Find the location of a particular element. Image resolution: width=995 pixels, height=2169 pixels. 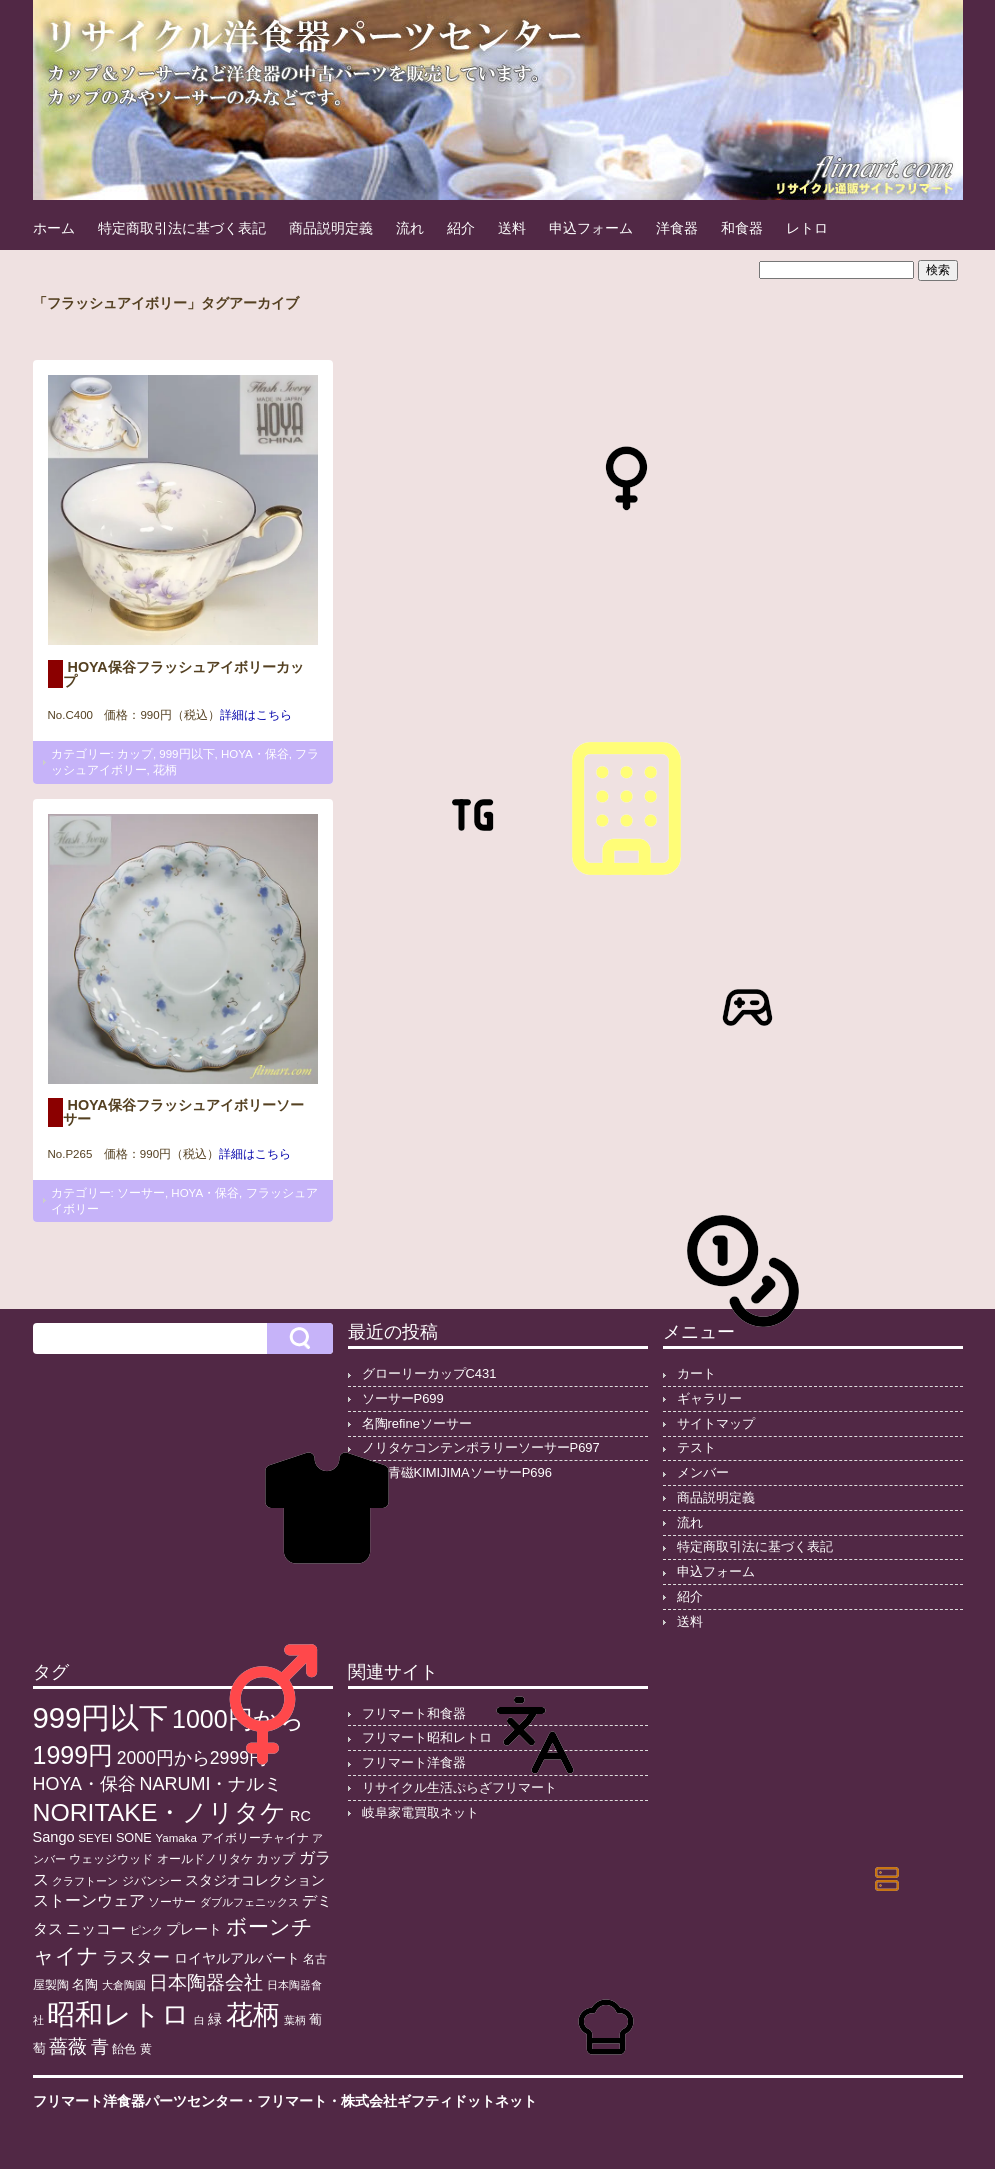

view office or business location is located at coordinates (626, 808).